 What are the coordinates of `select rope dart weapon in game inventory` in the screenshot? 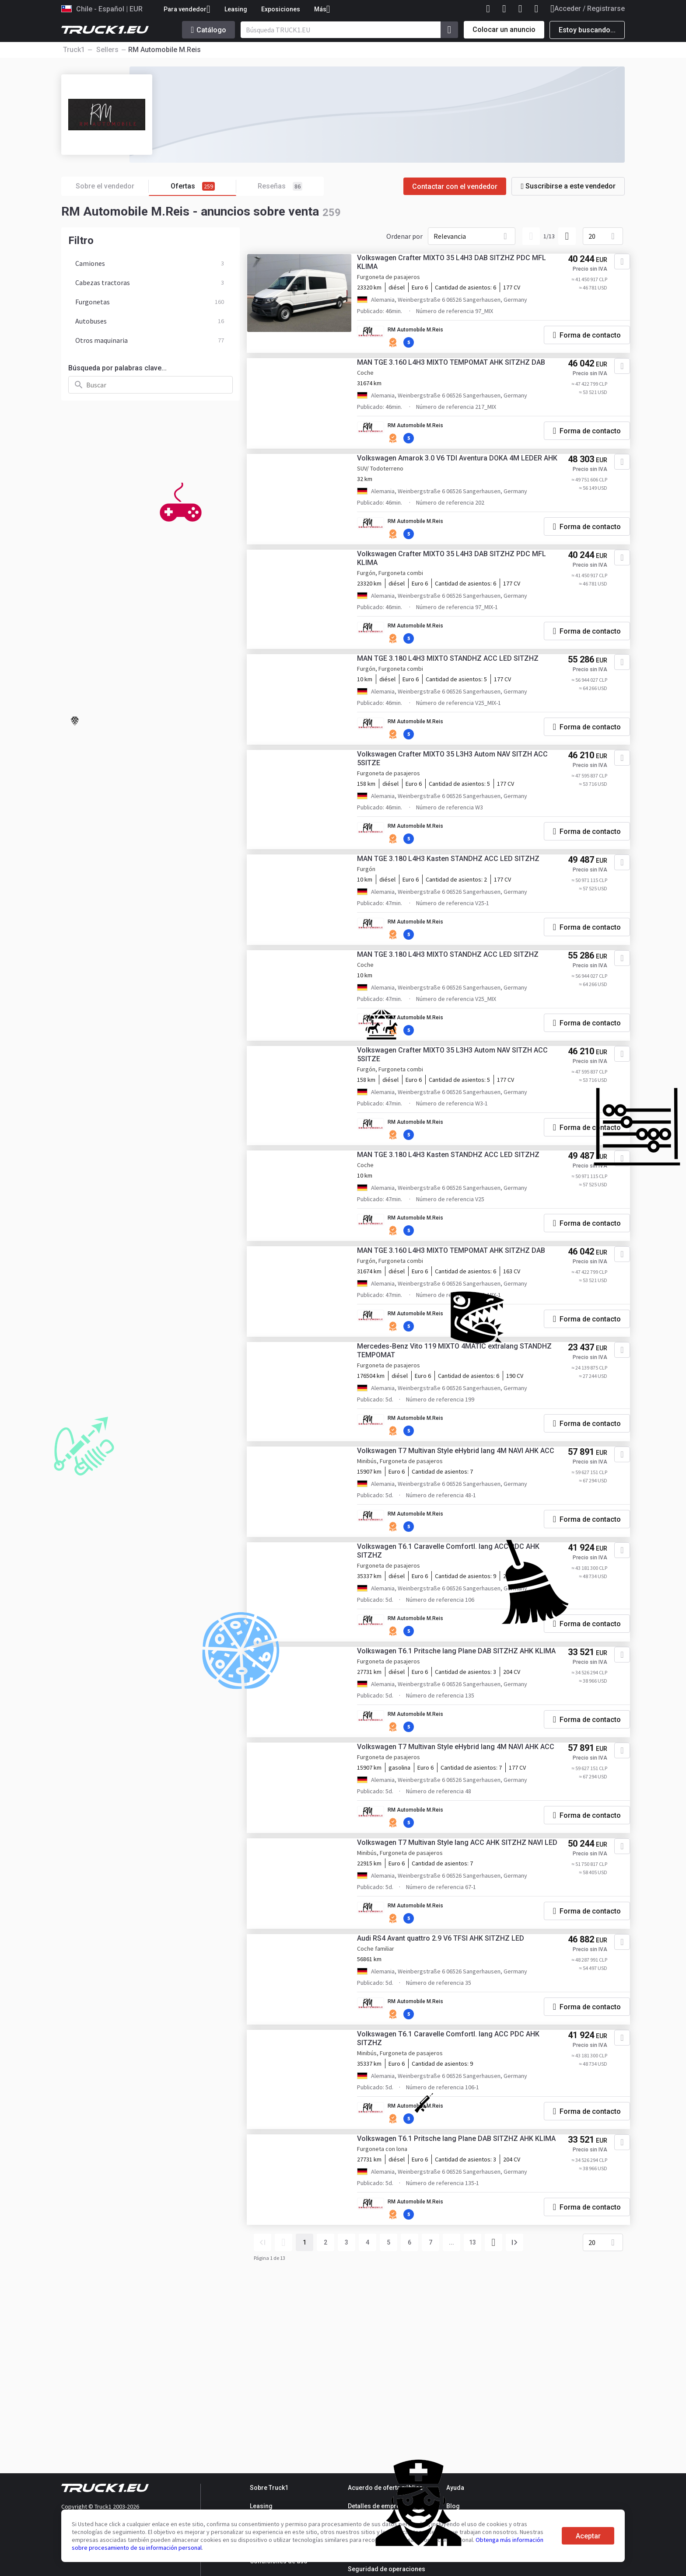 It's located at (84, 1446).